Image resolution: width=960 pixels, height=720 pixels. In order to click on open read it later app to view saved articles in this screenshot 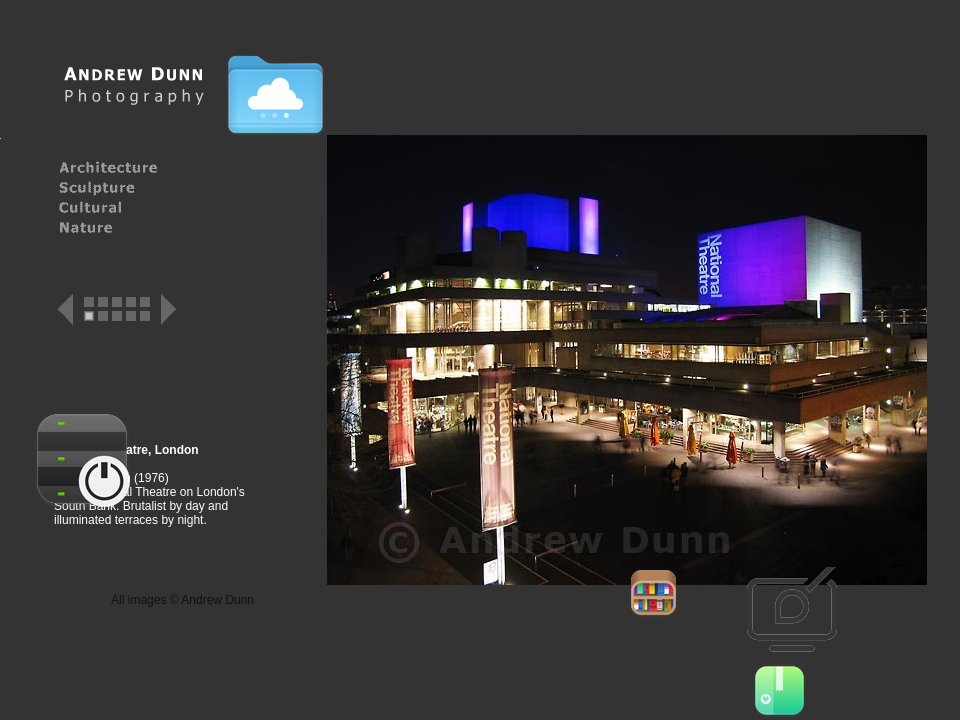, I will do `click(653, 592)`.